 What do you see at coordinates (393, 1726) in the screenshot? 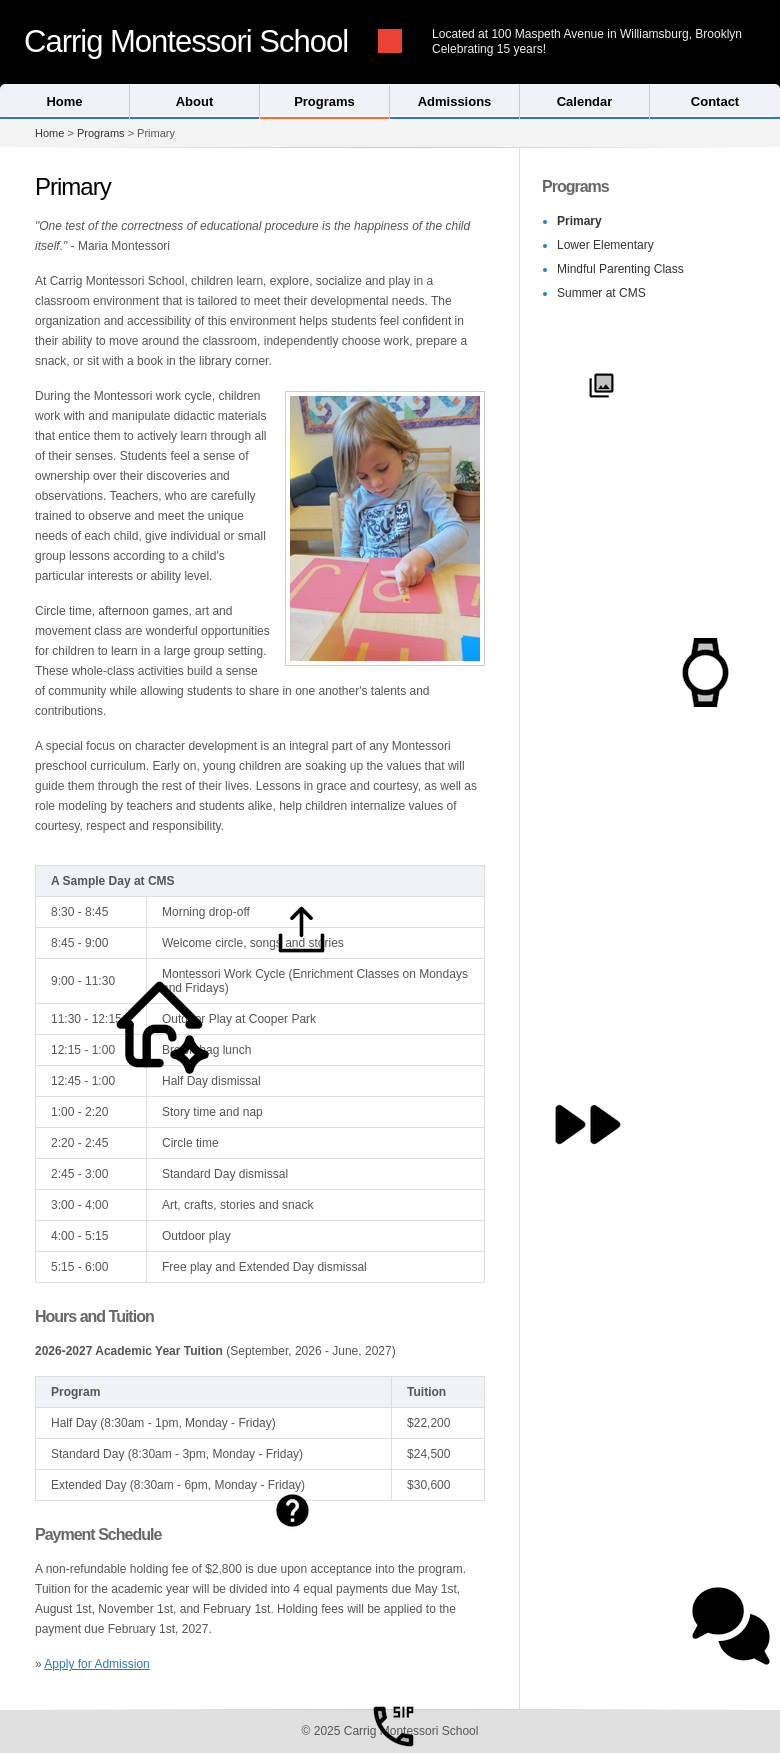
I see `make a SIP (internet-based) phone call` at bounding box center [393, 1726].